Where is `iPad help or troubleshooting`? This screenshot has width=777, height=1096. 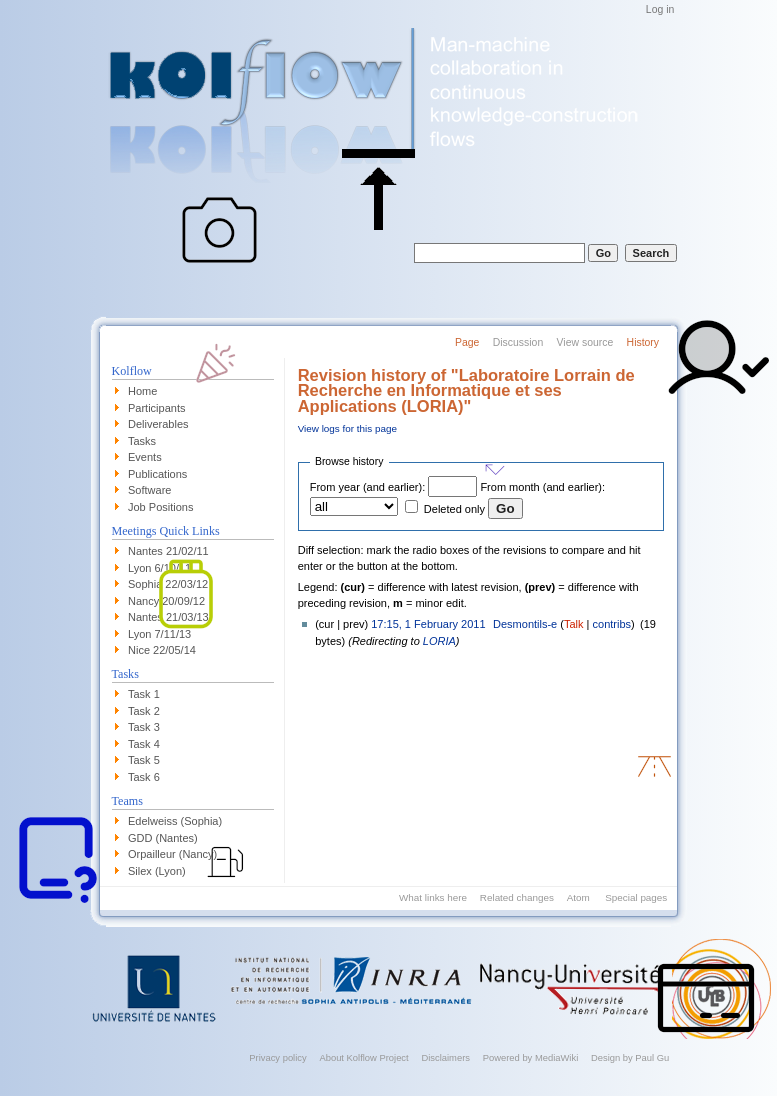
iPad help or troubleshooting is located at coordinates (56, 858).